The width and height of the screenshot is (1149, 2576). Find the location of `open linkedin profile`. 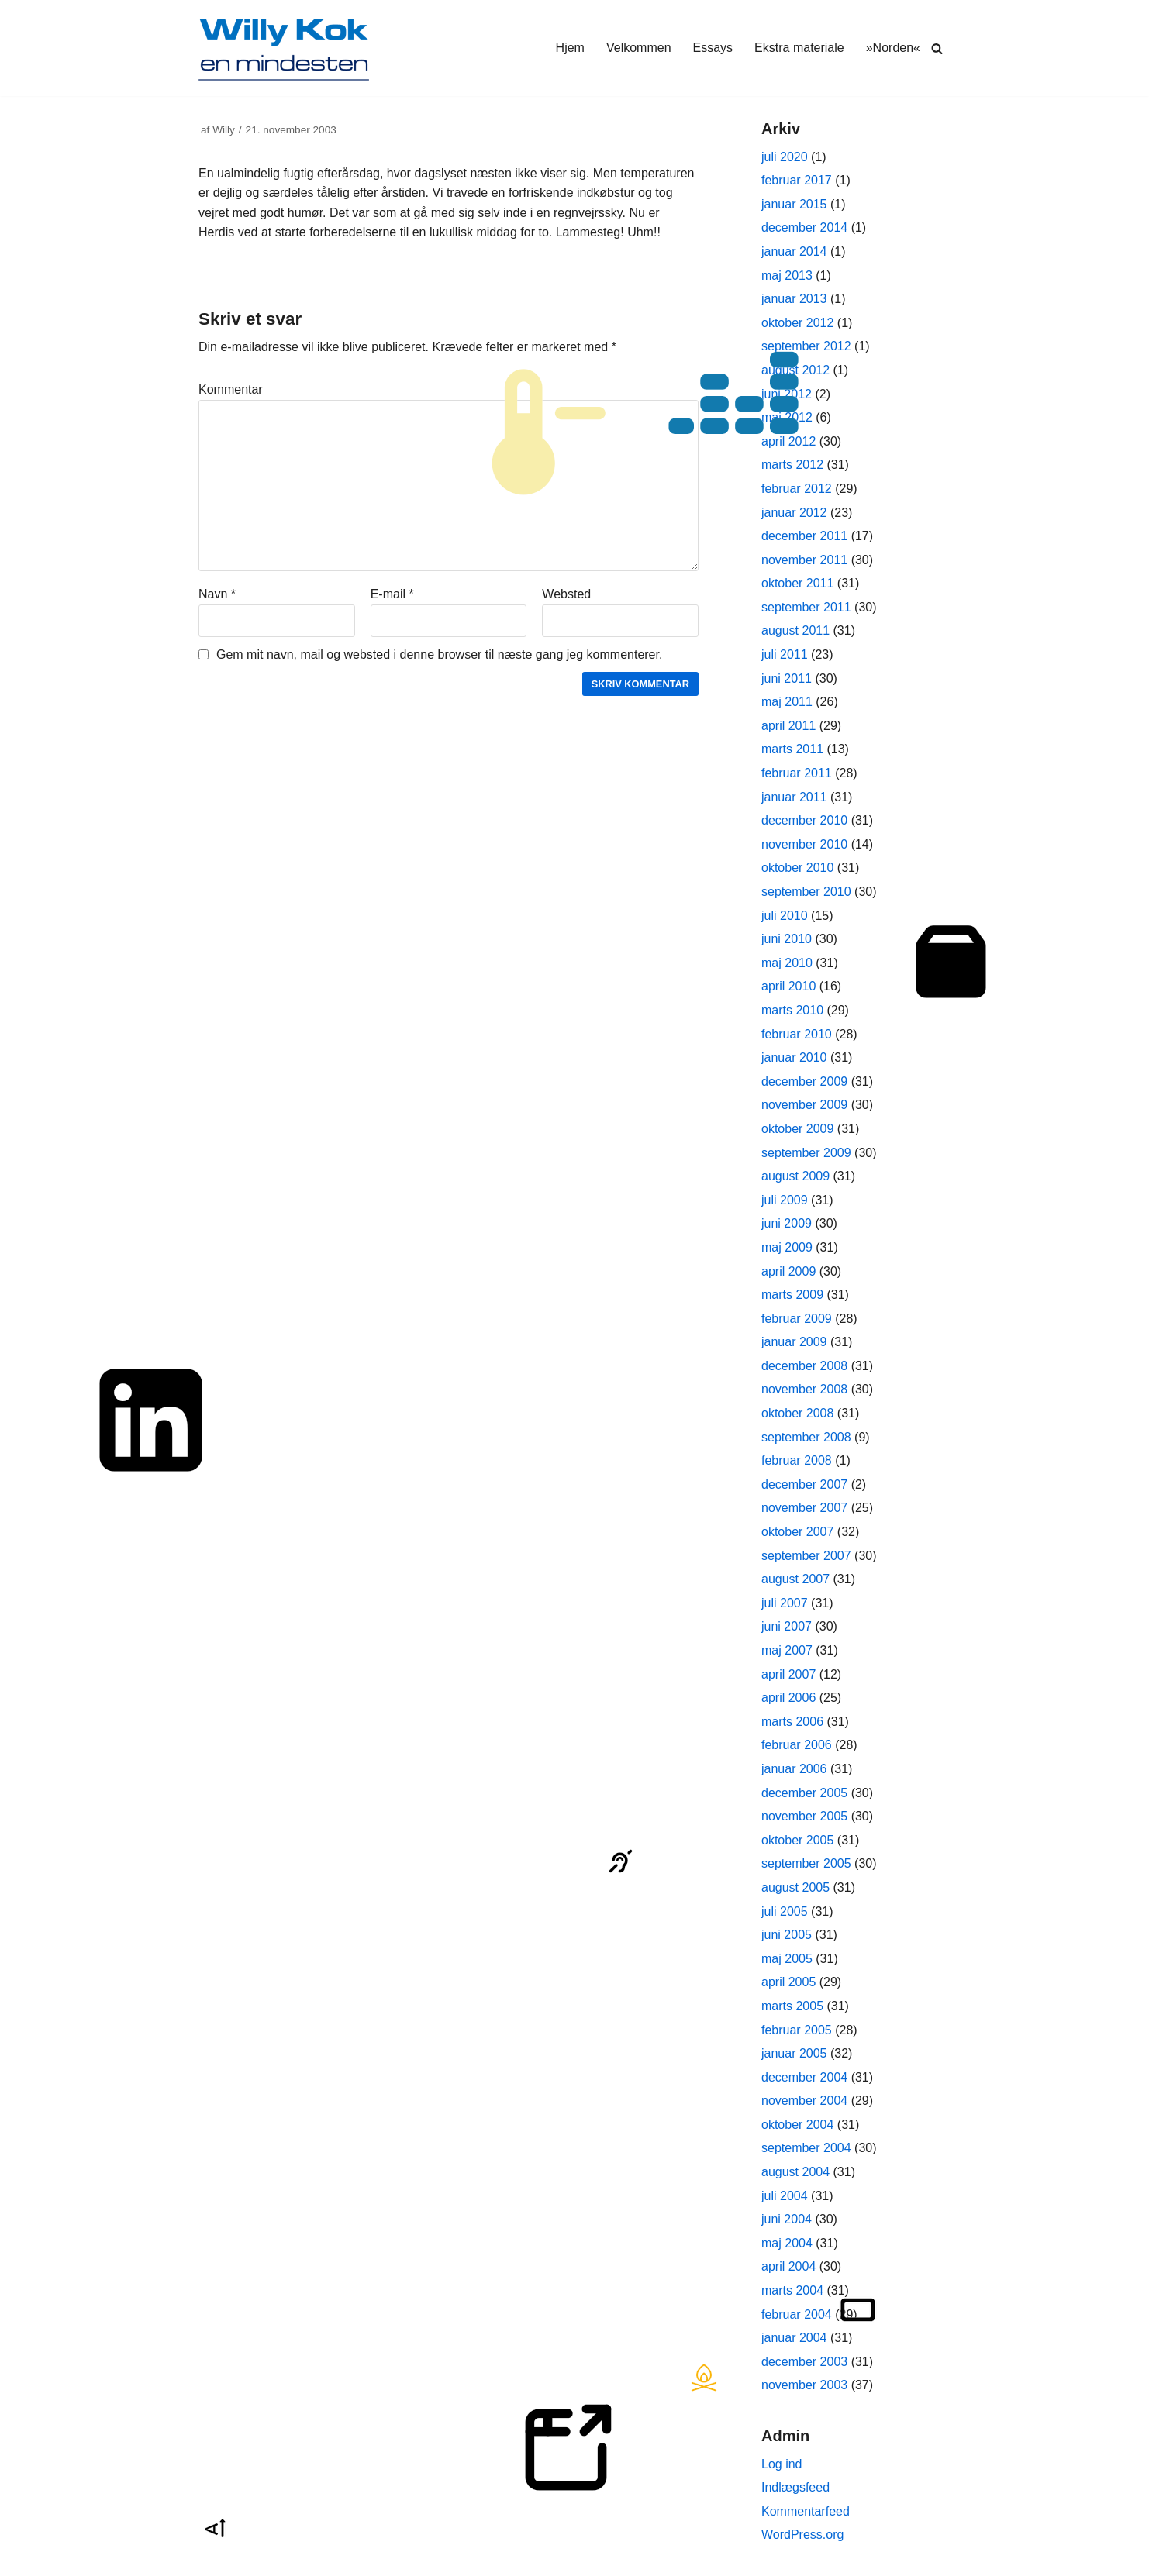

open linkedin profile is located at coordinates (150, 1420).